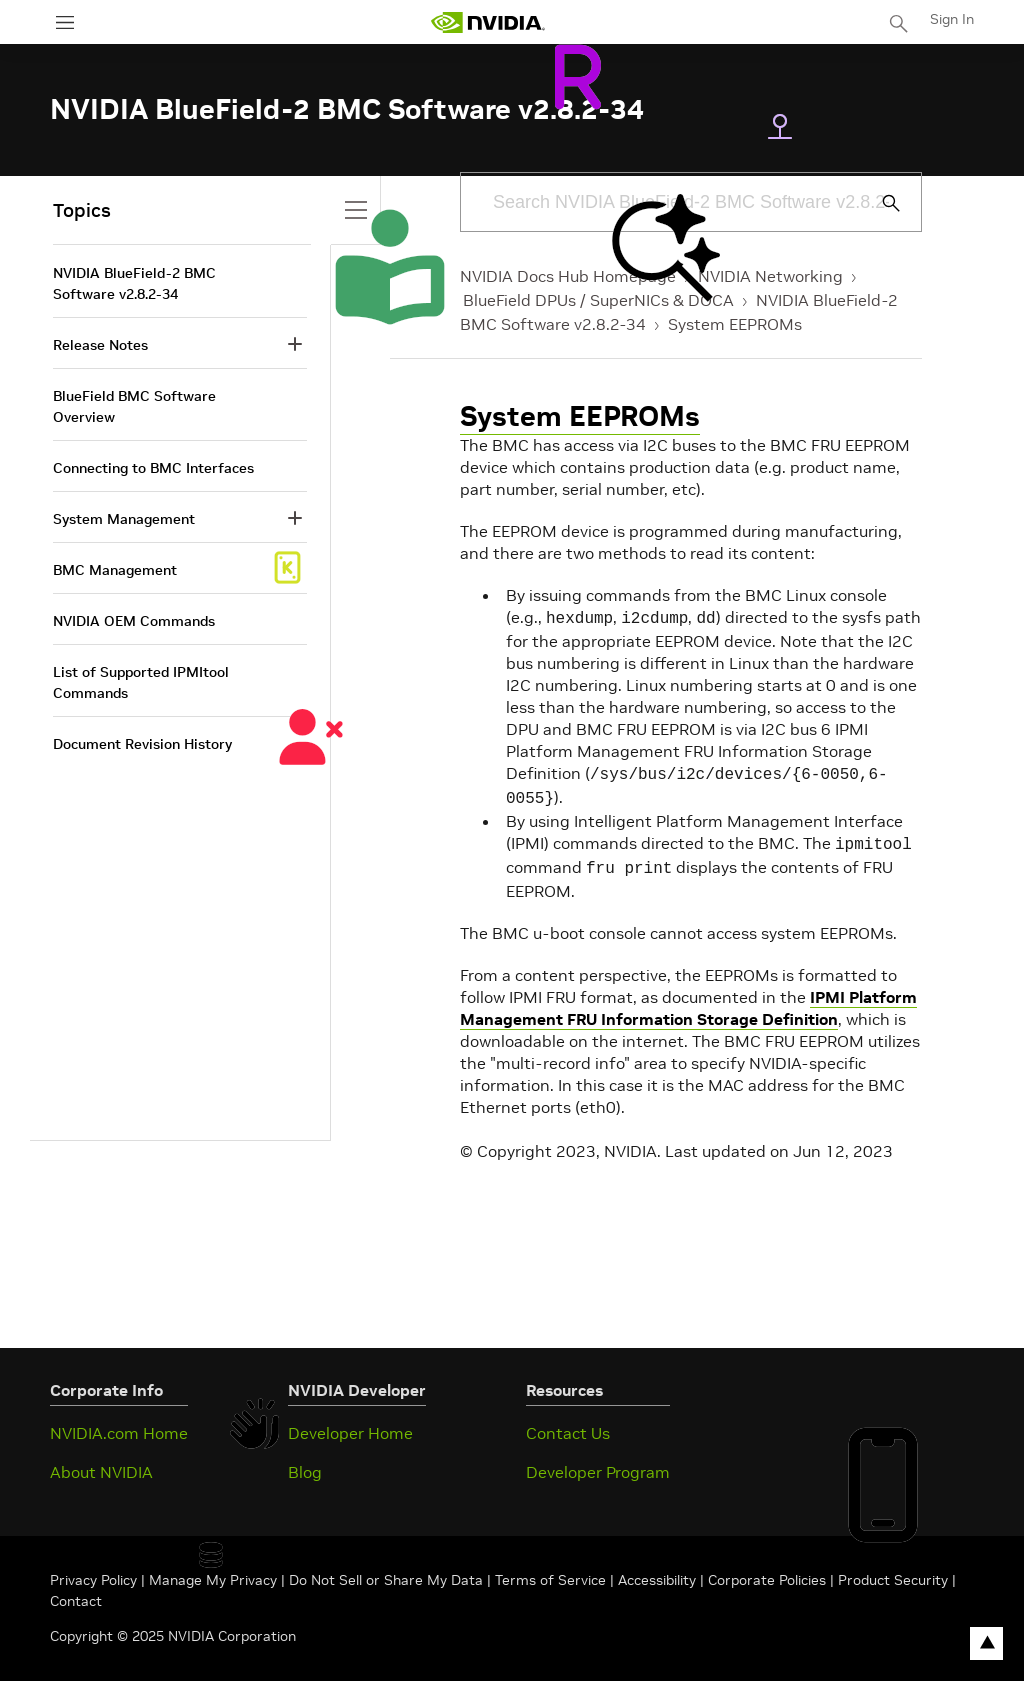  I want to click on search with AI-powered suggestions, so click(662, 251).